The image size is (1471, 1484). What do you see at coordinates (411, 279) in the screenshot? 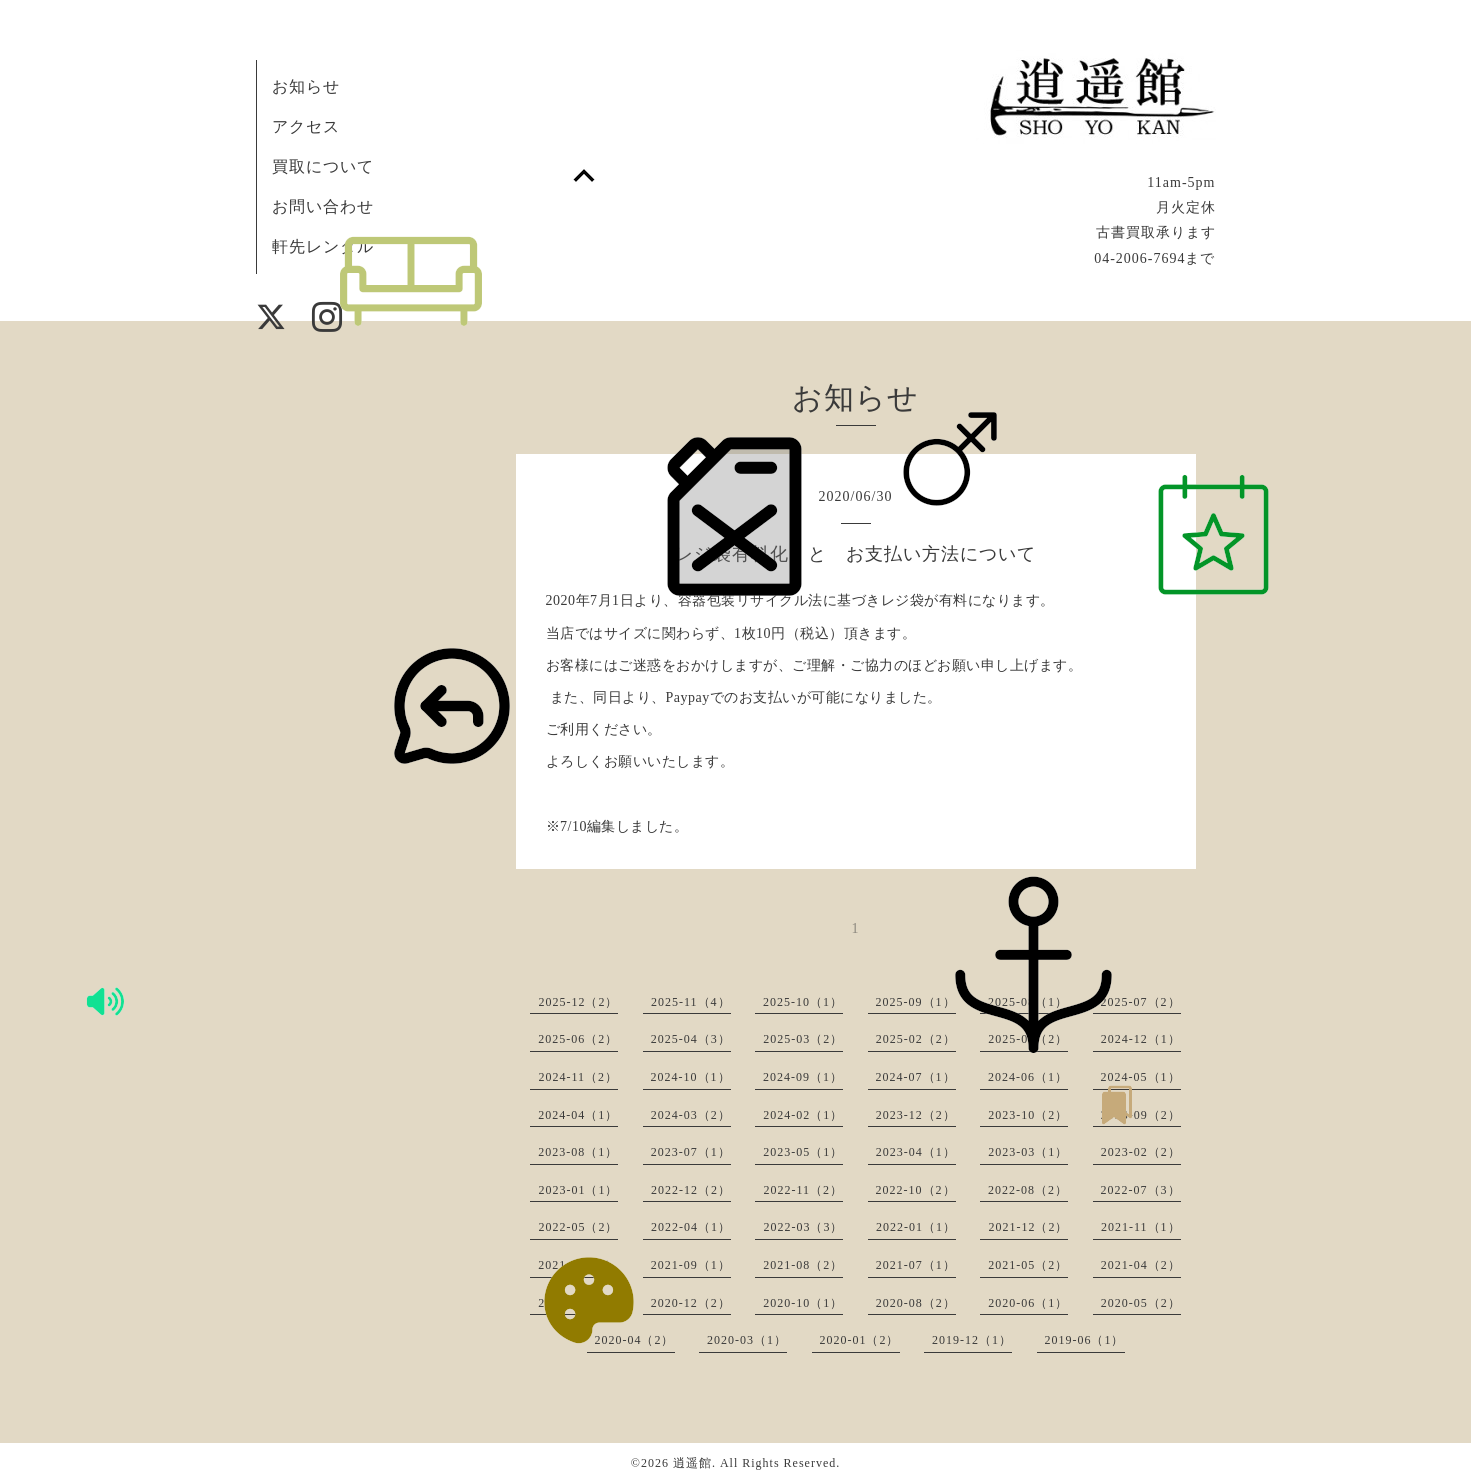
I see `browse furniture or home decor items` at bounding box center [411, 279].